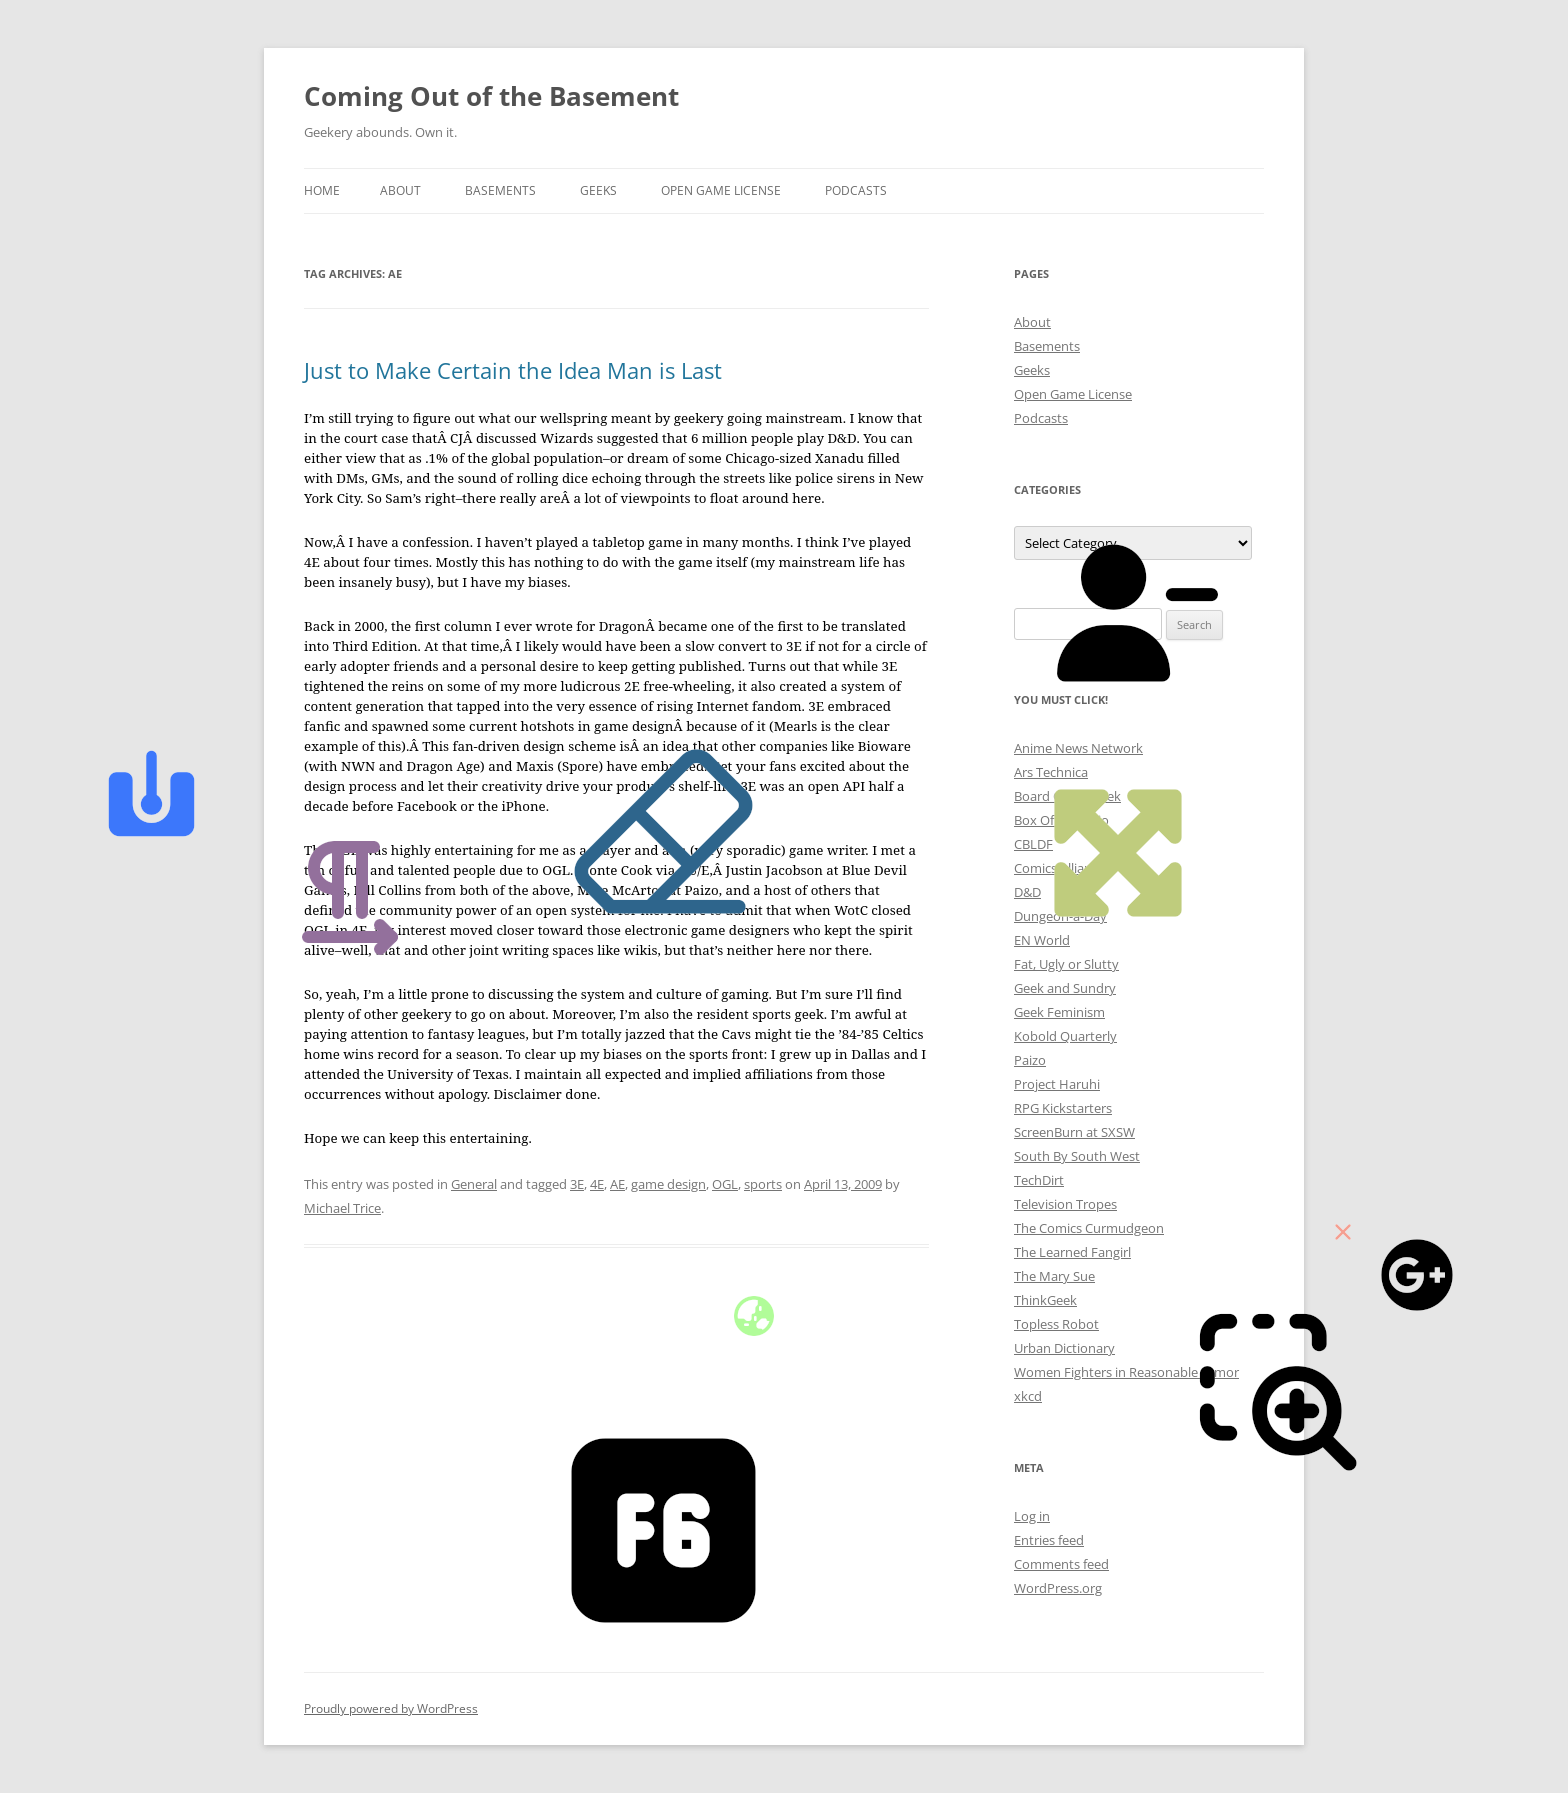 Image resolution: width=1568 pixels, height=1793 pixels. I want to click on press F6 function key, so click(663, 1530).